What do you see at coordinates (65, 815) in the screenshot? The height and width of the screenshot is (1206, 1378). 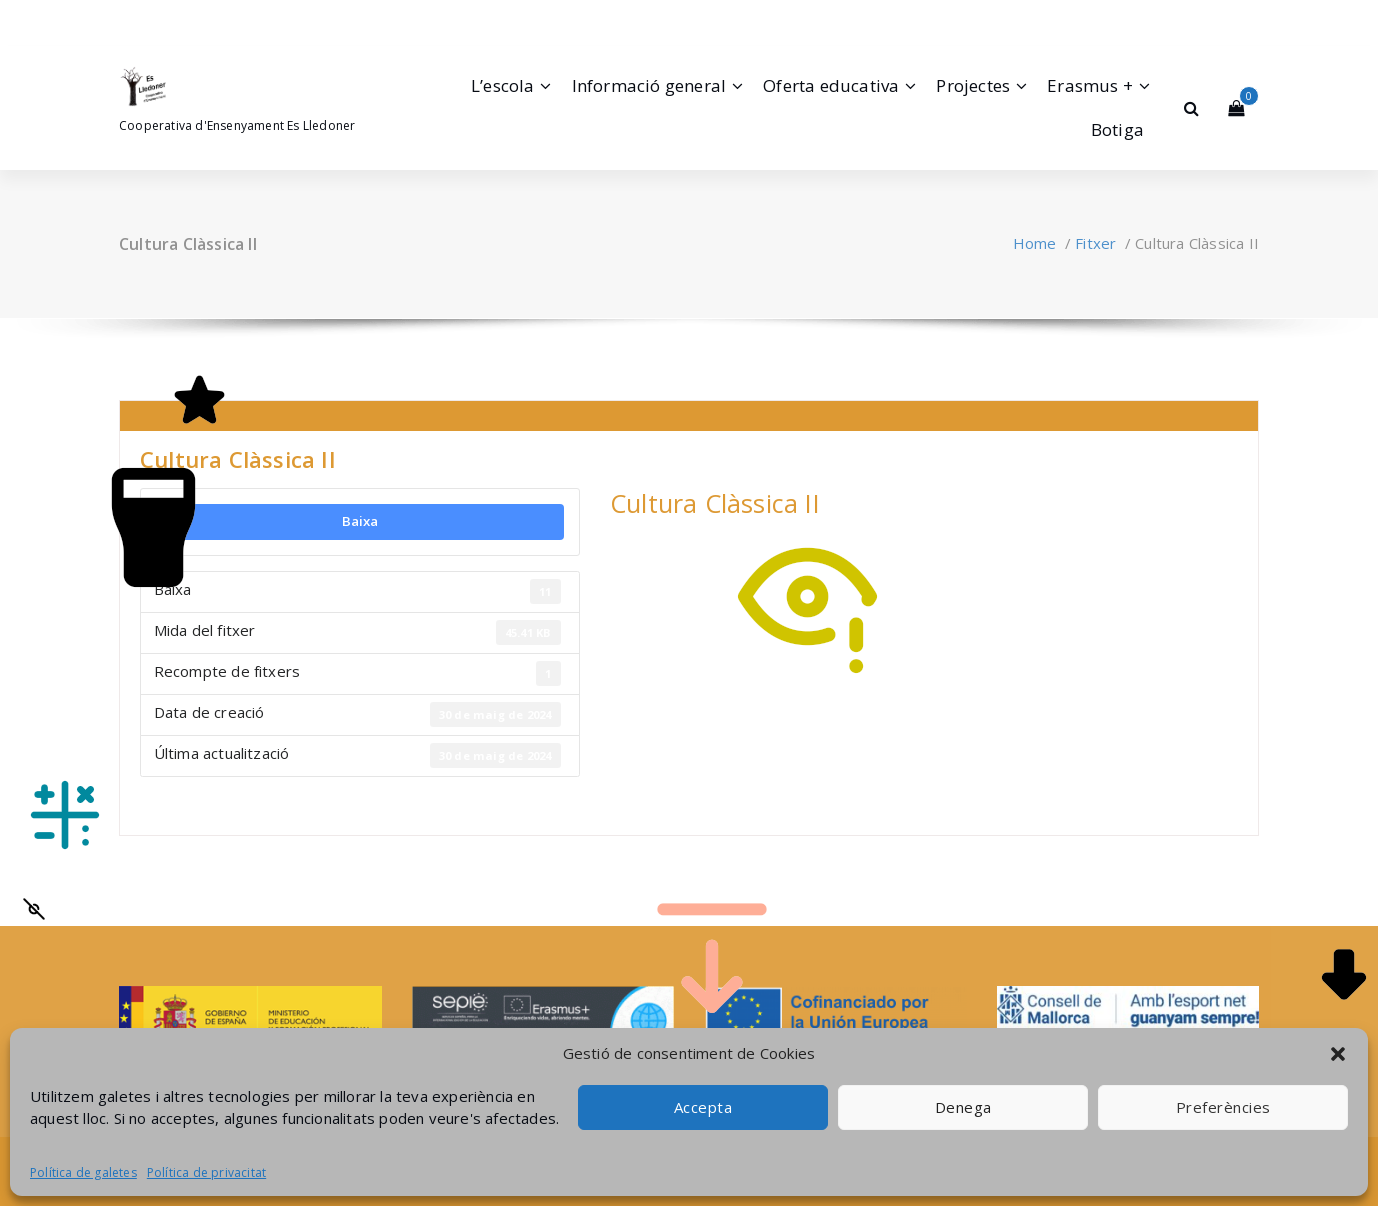 I see `open calculator or math tools` at bounding box center [65, 815].